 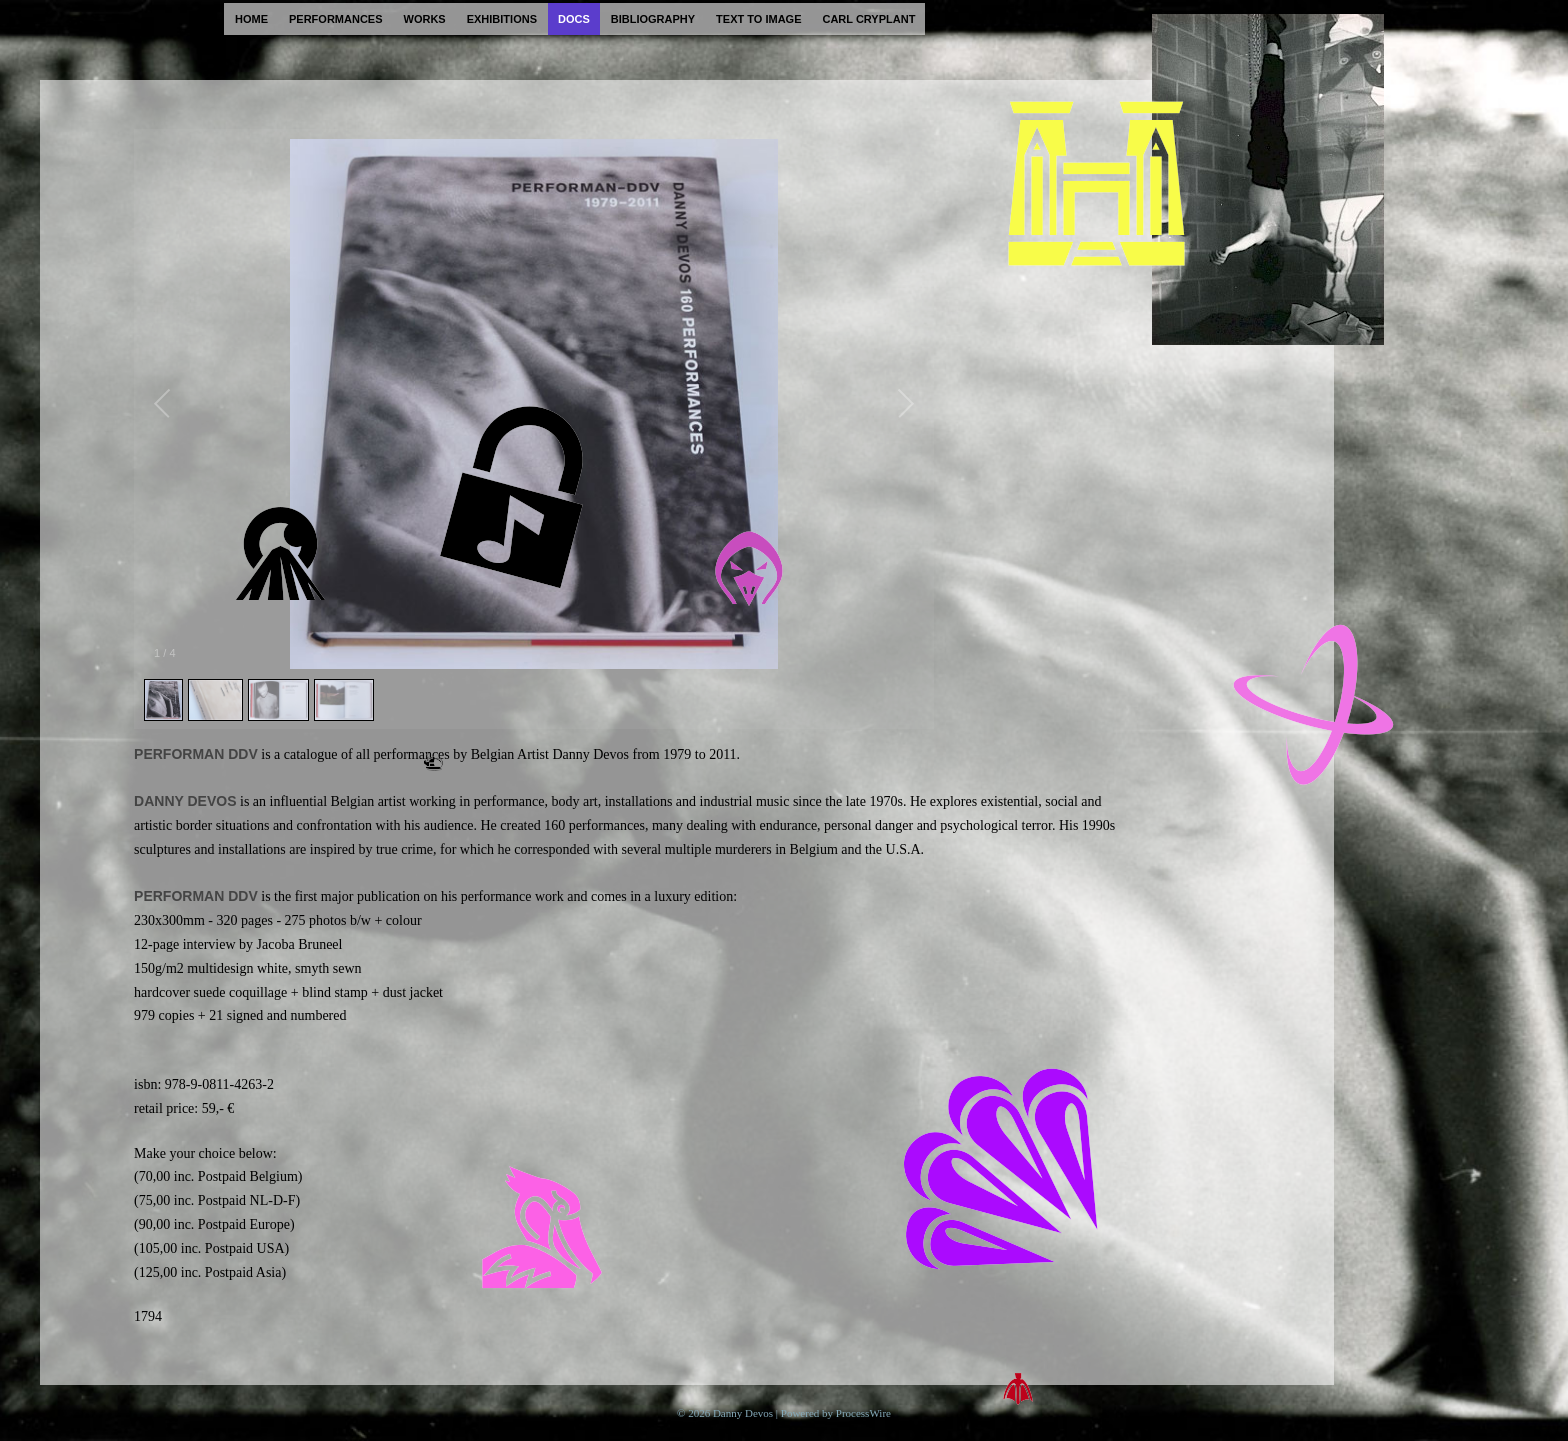 I want to click on shoebill stork bird icon, so click(x=544, y=1227).